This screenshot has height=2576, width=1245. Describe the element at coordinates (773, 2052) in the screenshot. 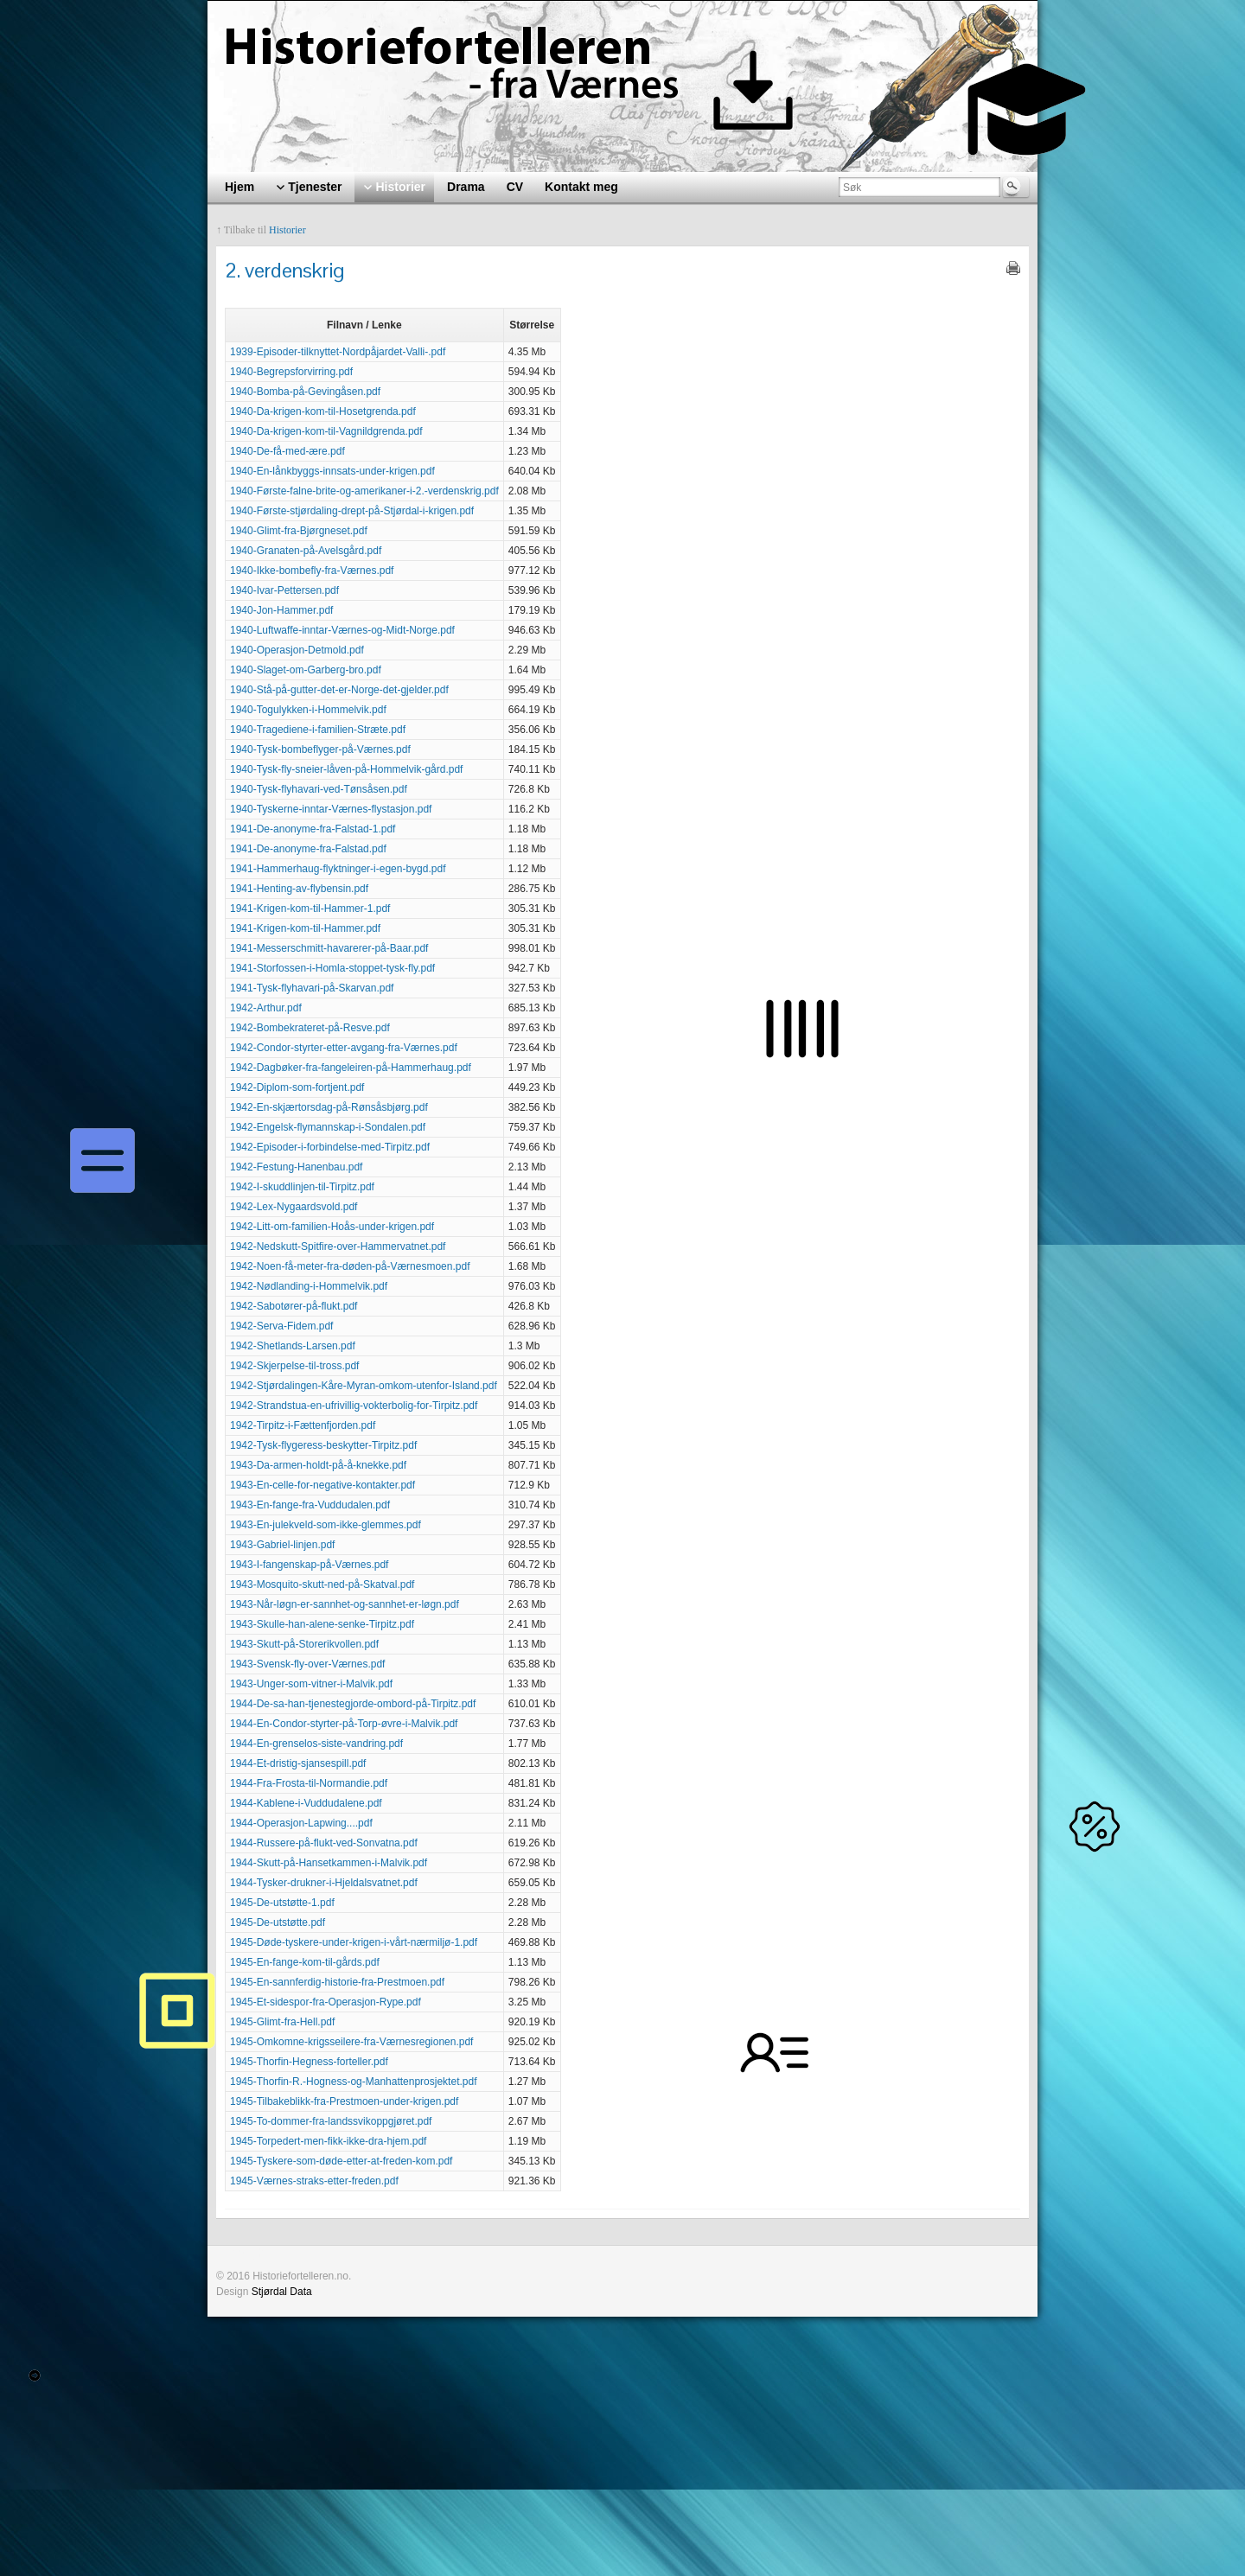

I see `view user directory or contact list` at that location.